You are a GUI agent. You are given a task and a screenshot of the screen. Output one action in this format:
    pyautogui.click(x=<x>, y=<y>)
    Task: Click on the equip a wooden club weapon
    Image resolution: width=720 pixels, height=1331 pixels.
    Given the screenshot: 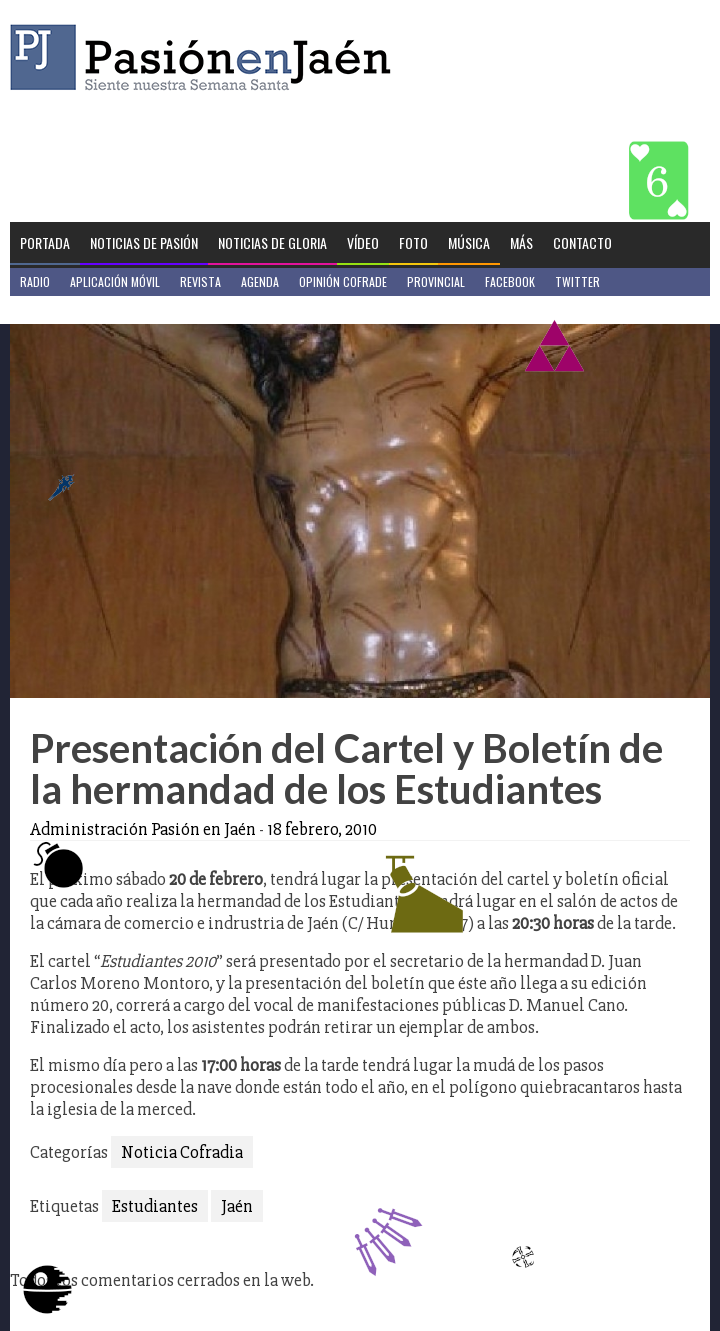 What is the action you would take?
    pyautogui.click(x=61, y=487)
    